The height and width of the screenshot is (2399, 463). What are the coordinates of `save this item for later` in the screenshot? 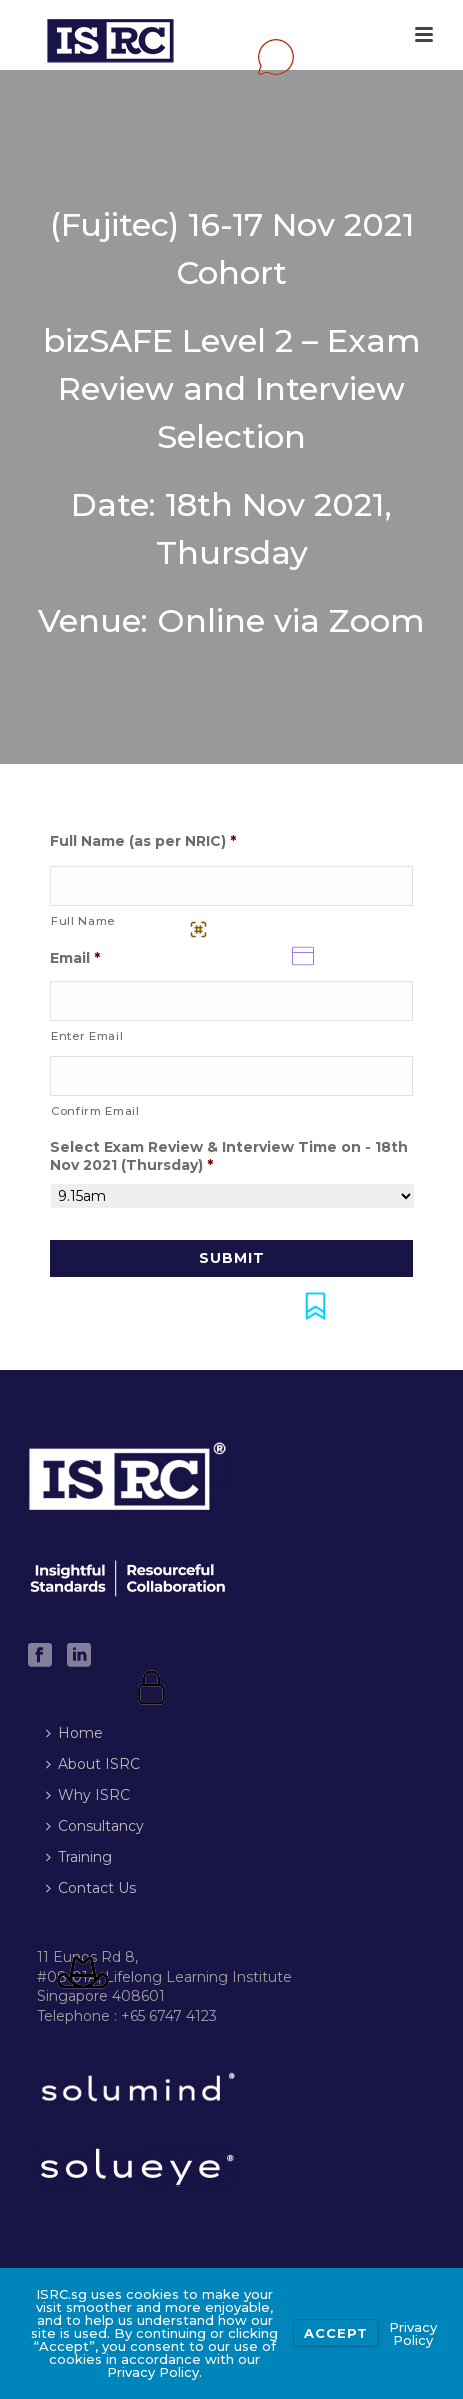 It's located at (315, 1305).